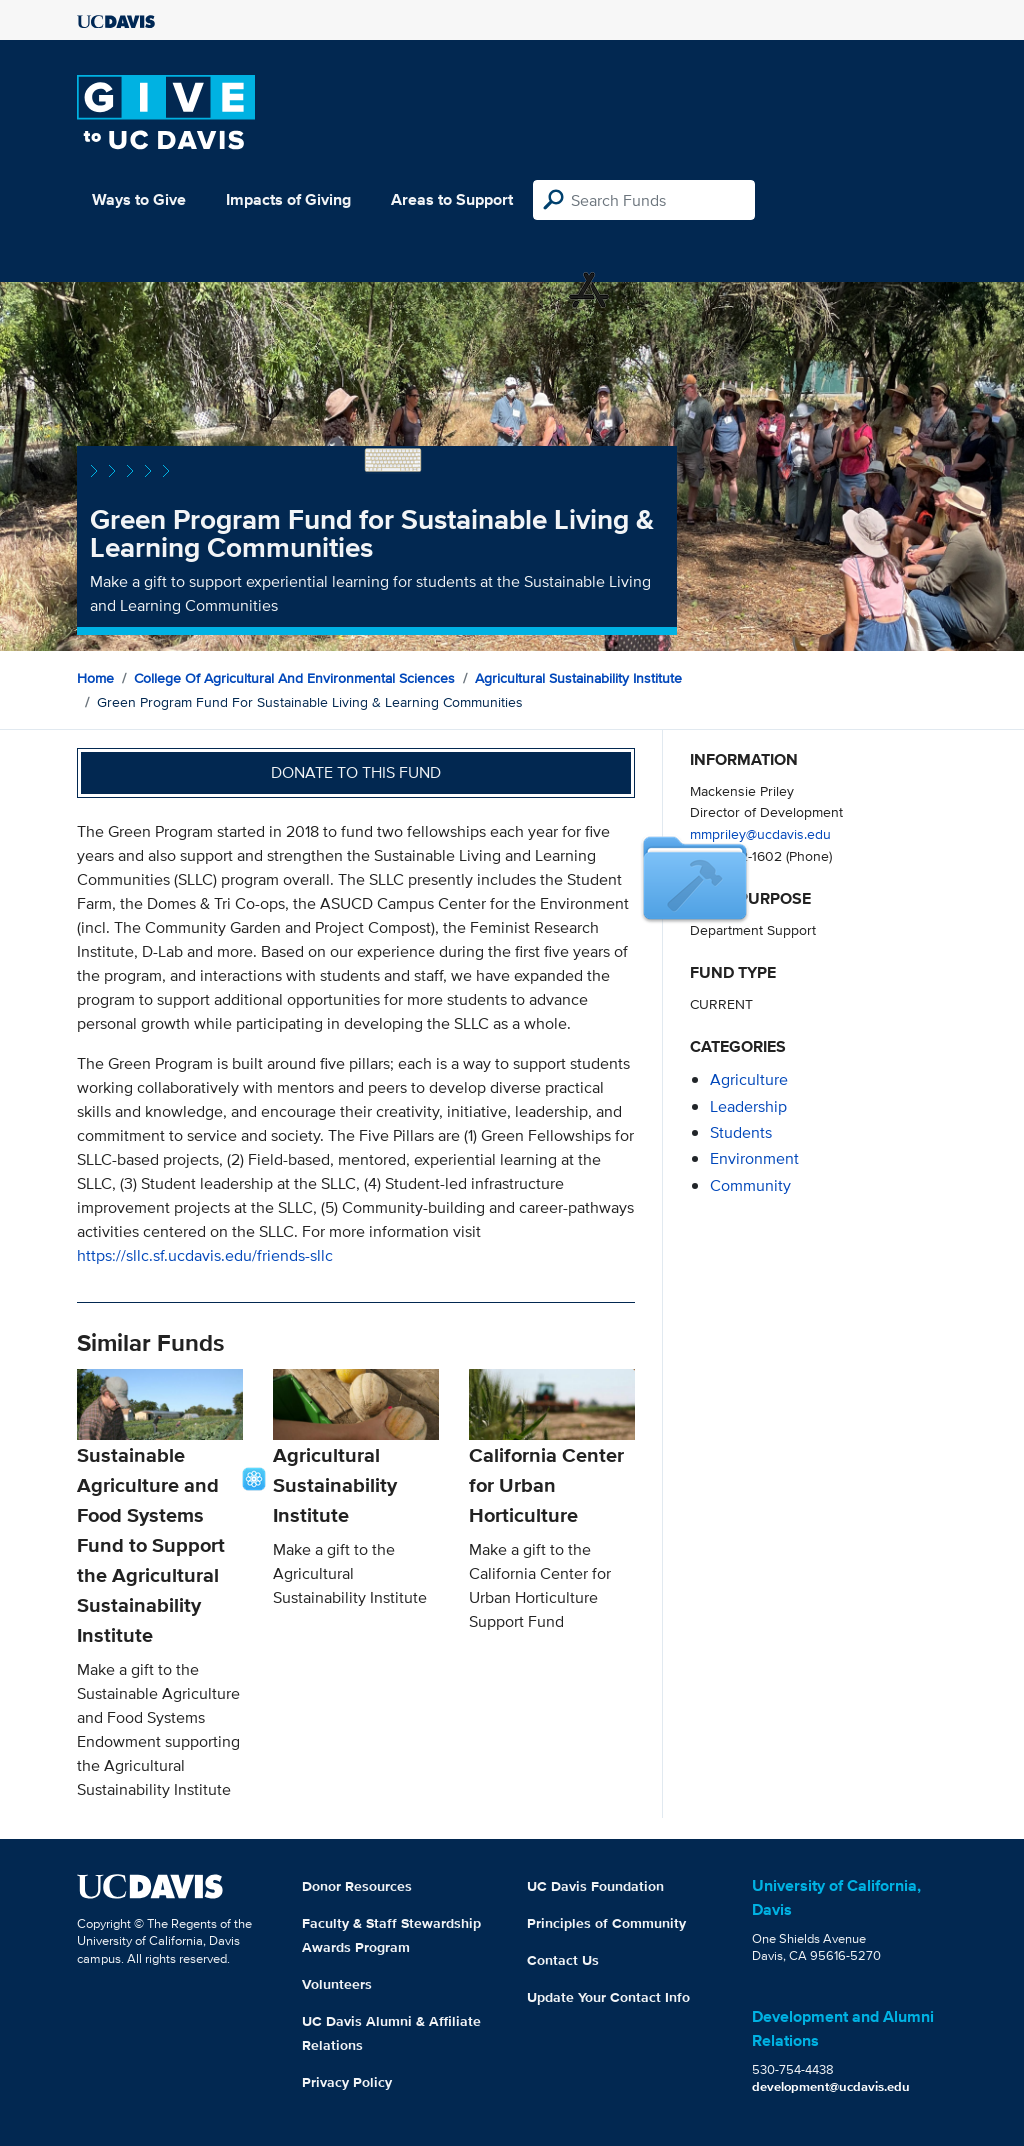 This screenshot has height=2146, width=1024. I want to click on open graphics or design applications, so click(254, 1479).